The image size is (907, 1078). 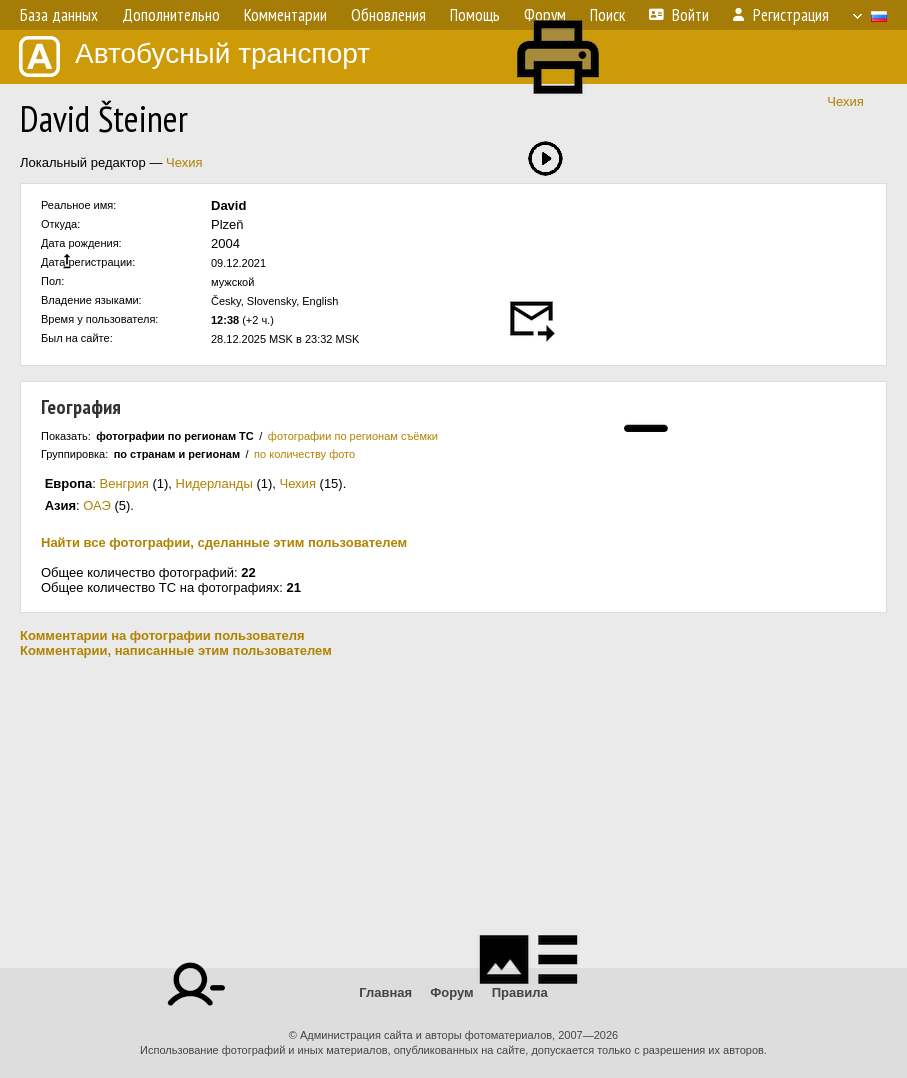 What do you see at coordinates (646, 399) in the screenshot?
I see `minimize the current window` at bounding box center [646, 399].